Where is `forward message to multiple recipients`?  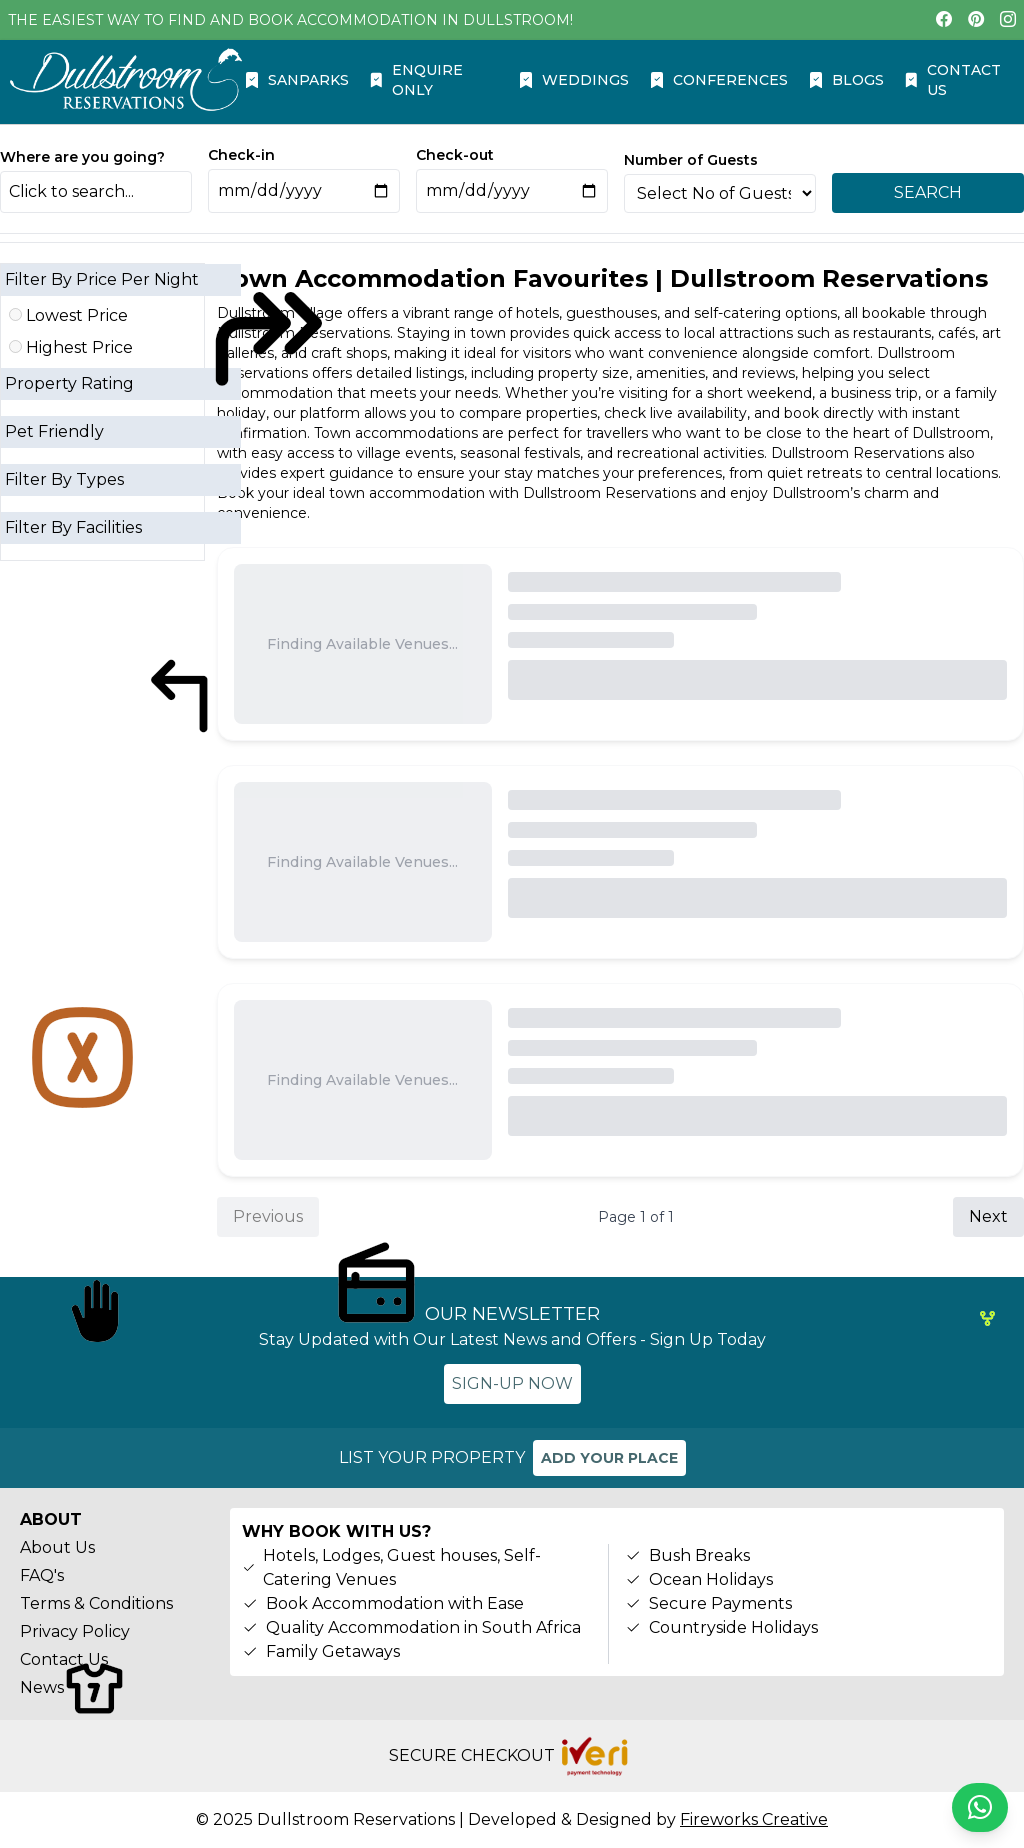 forward message to multiple recipients is located at coordinates (272, 342).